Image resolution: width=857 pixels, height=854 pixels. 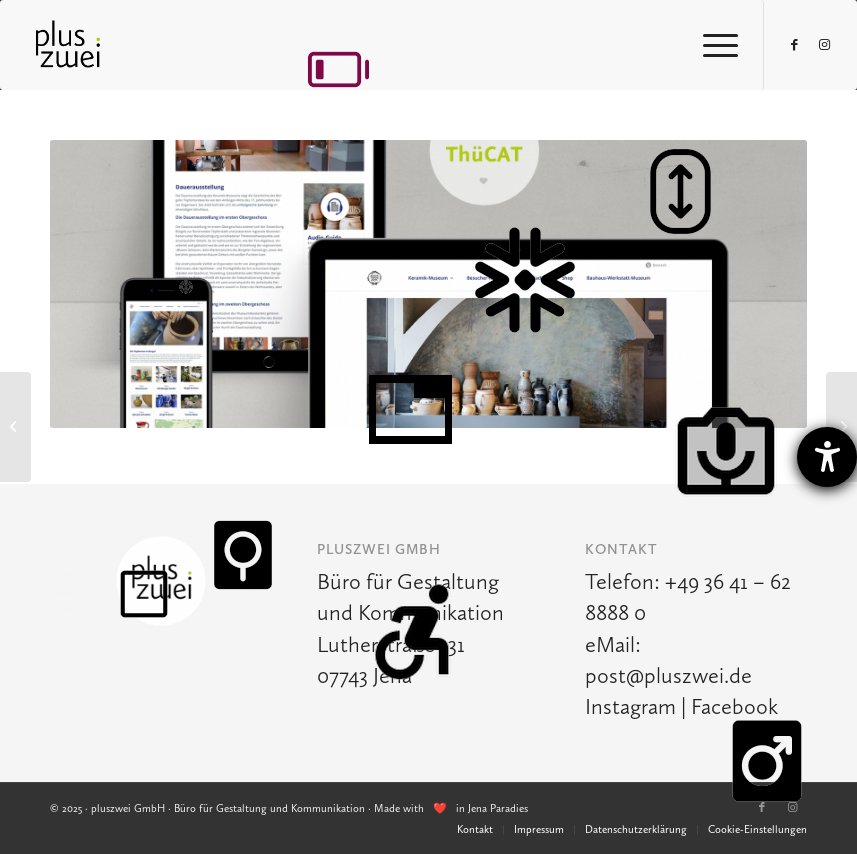 What do you see at coordinates (726, 451) in the screenshot?
I see `grant camera and microphone permissions` at bounding box center [726, 451].